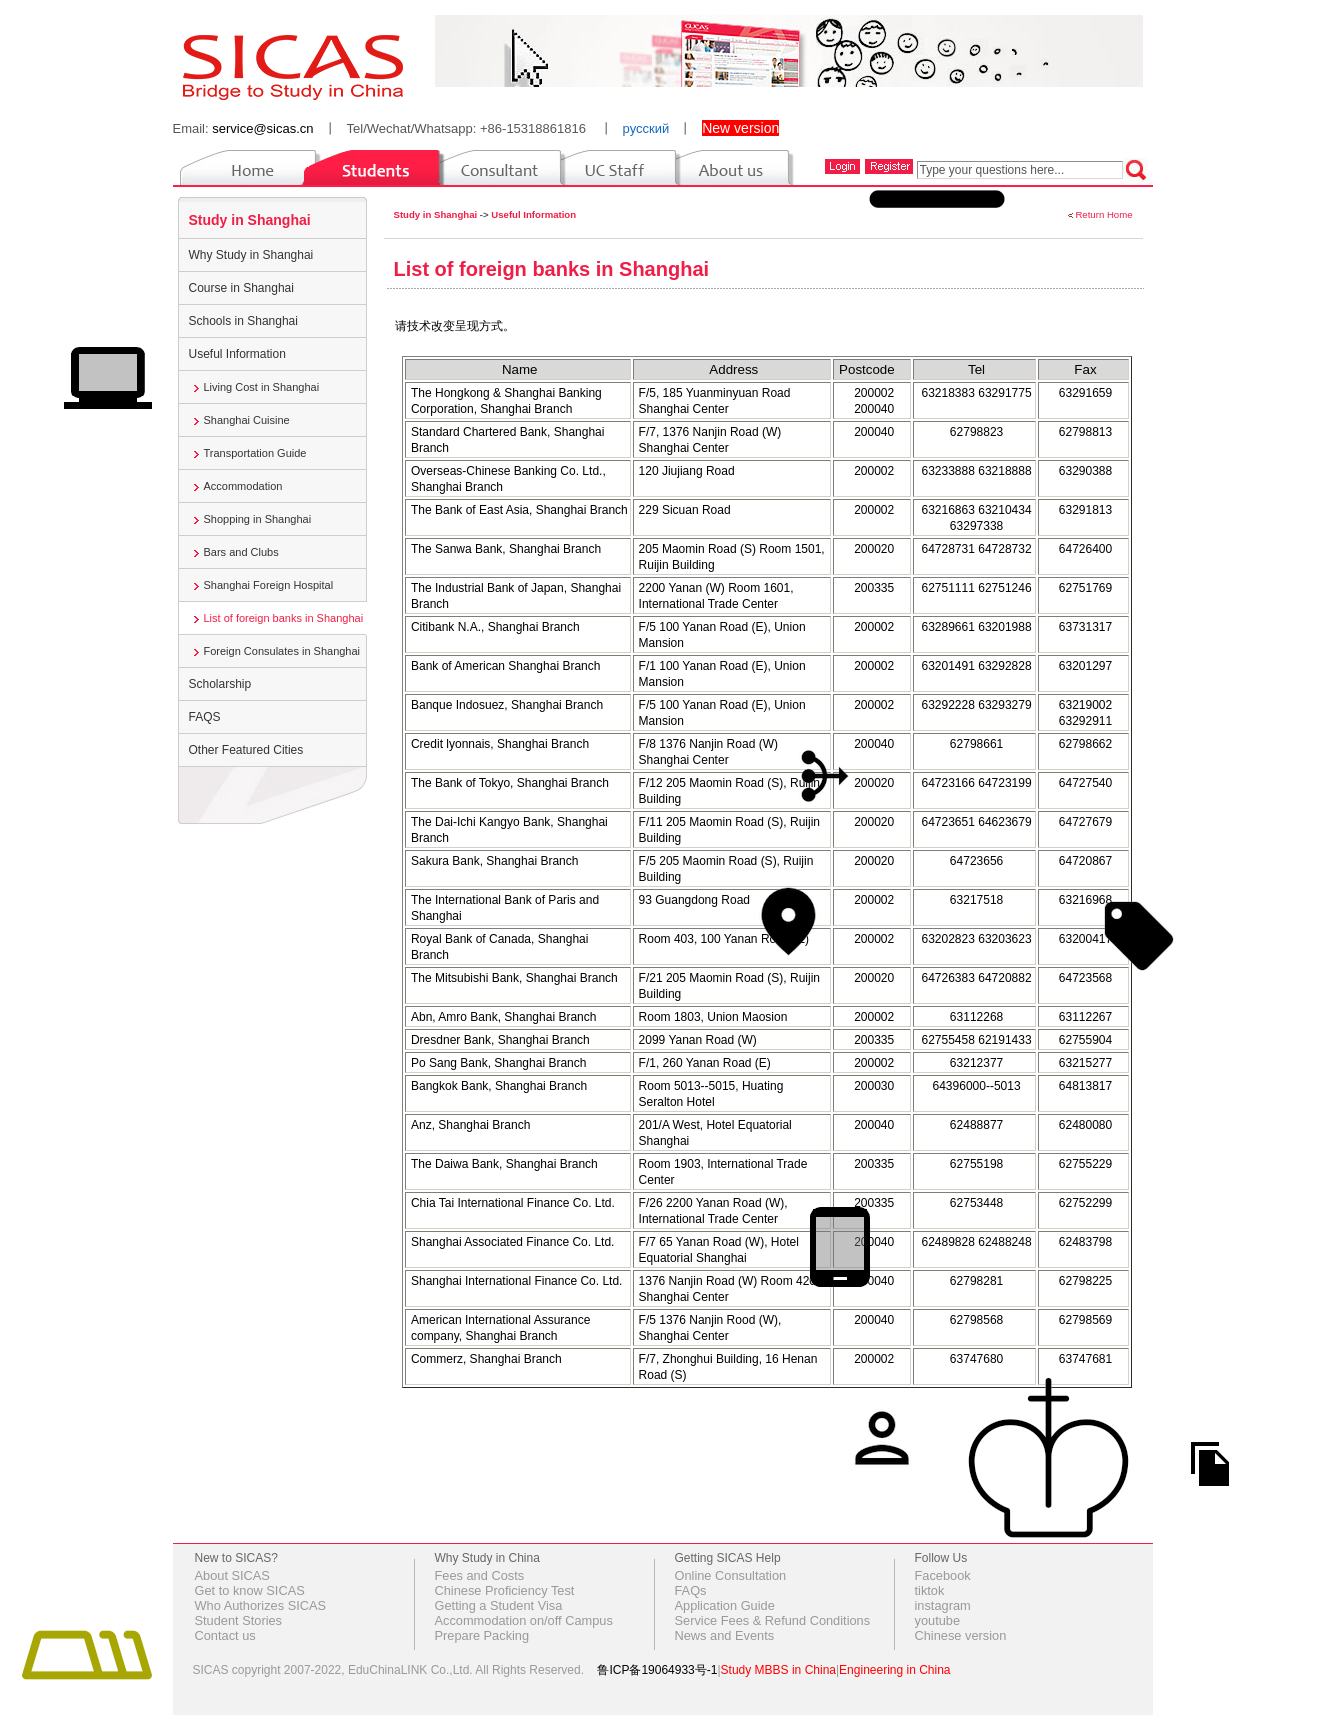 This screenshot has height=1725, width=1325. Describe the element at coordinates (87, 1655) in the screenshot. I see `switch between open browser tabs` at that location.